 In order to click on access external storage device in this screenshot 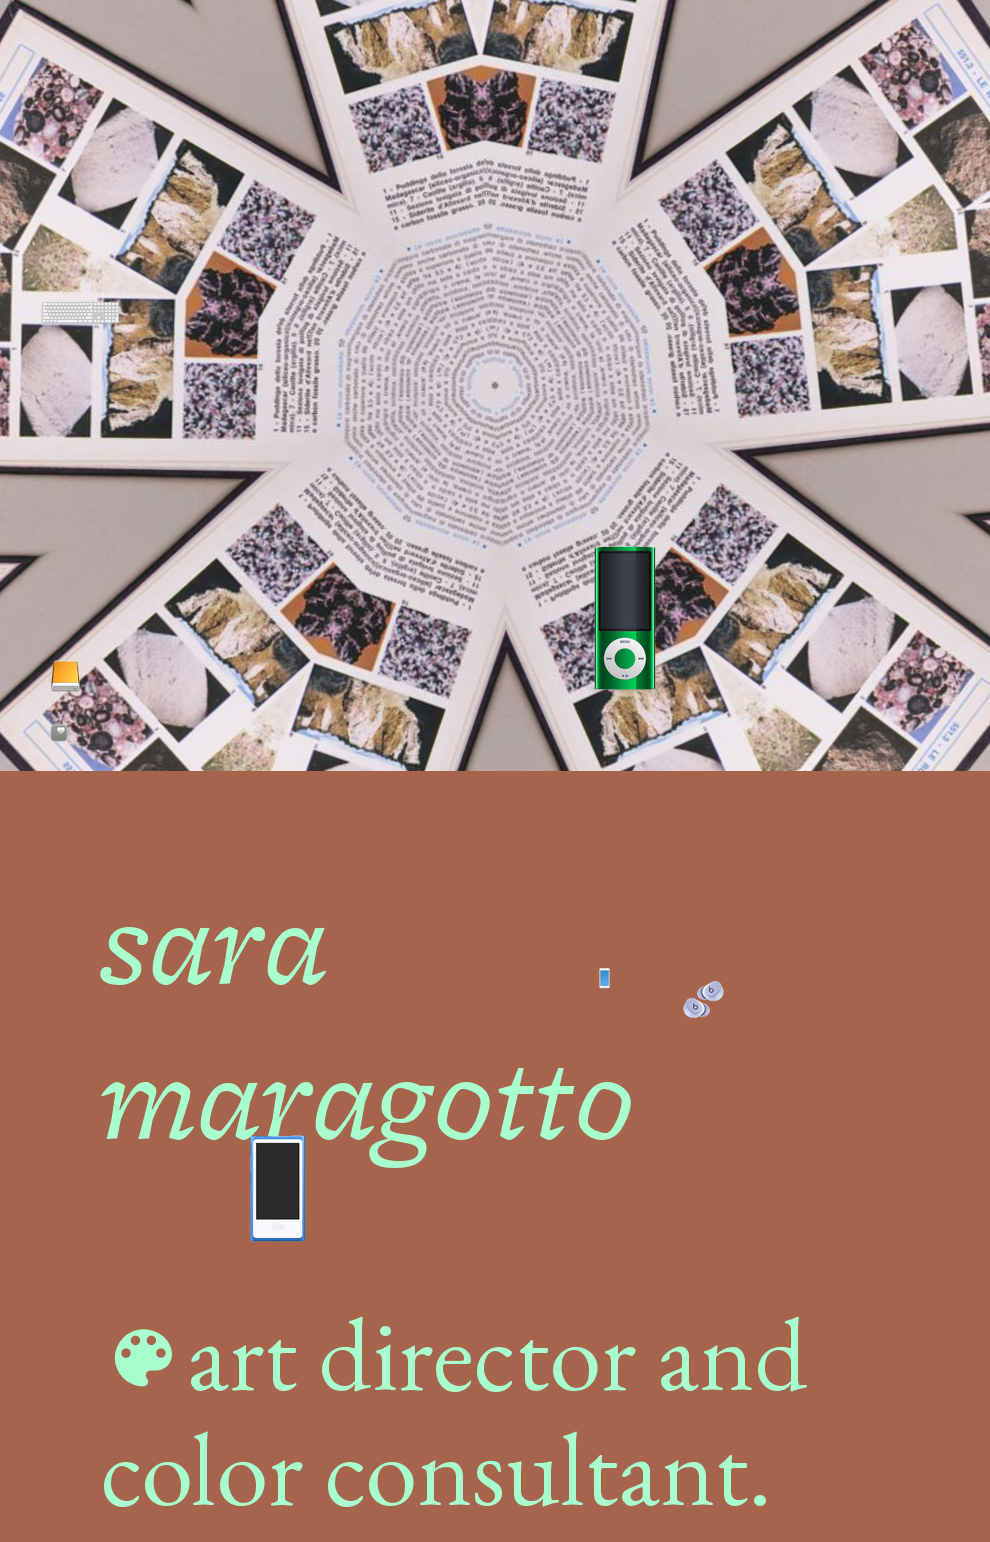, I will do `click(65, 676)`.